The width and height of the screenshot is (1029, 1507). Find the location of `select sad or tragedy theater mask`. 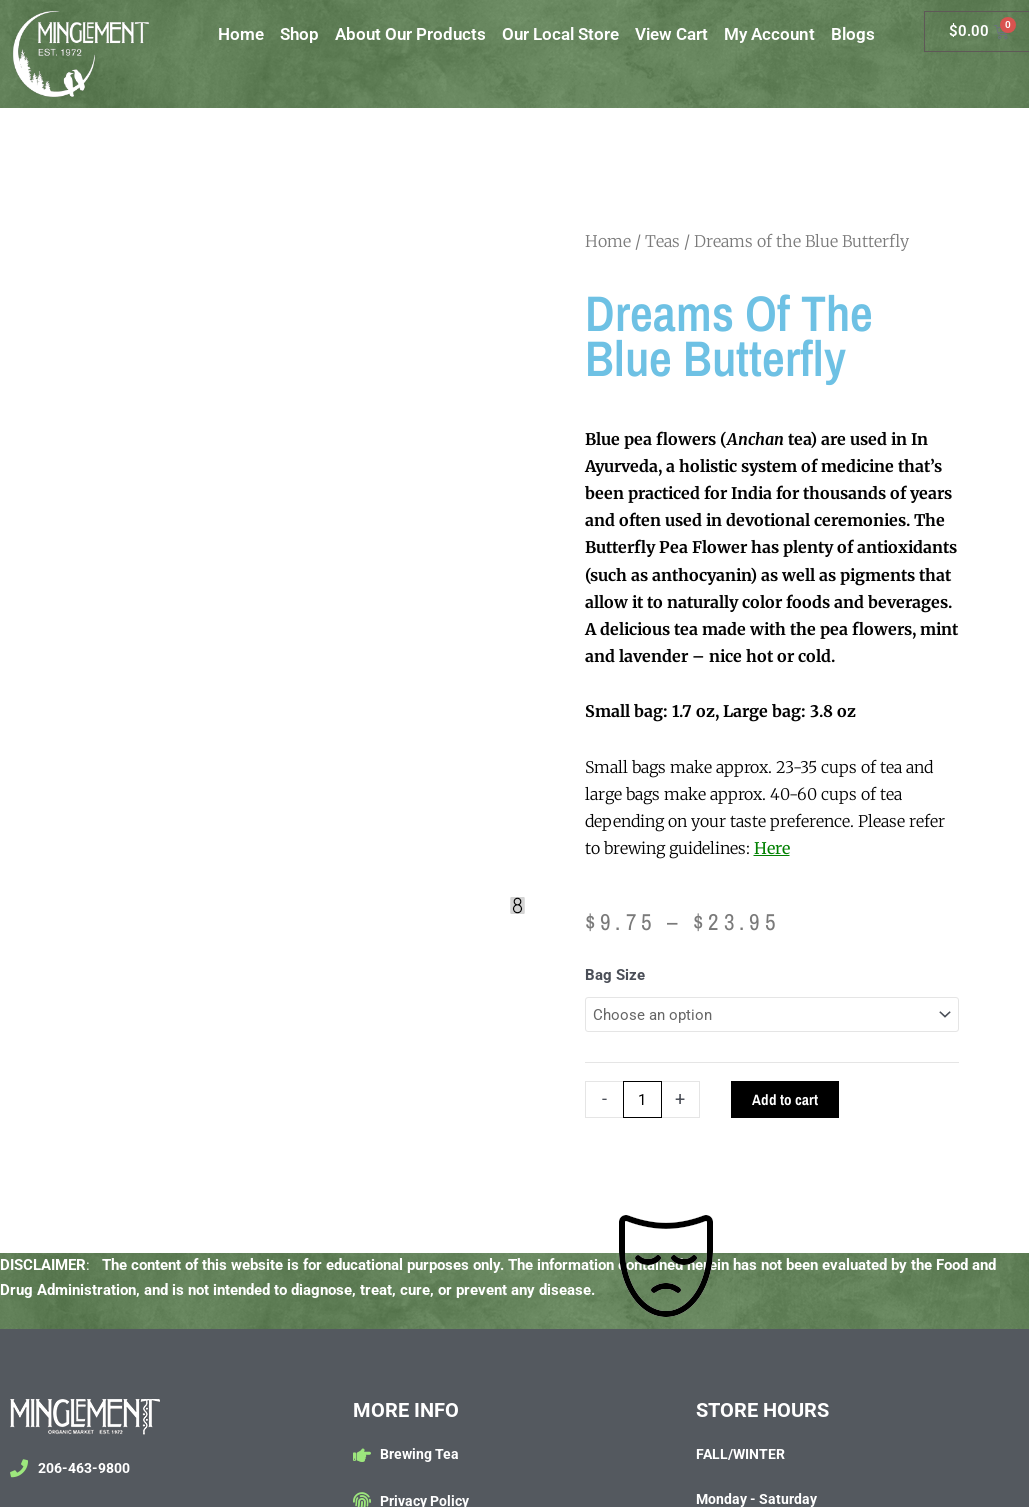

select sad or tragedy theater mask is located at coordinates (666, 1262).